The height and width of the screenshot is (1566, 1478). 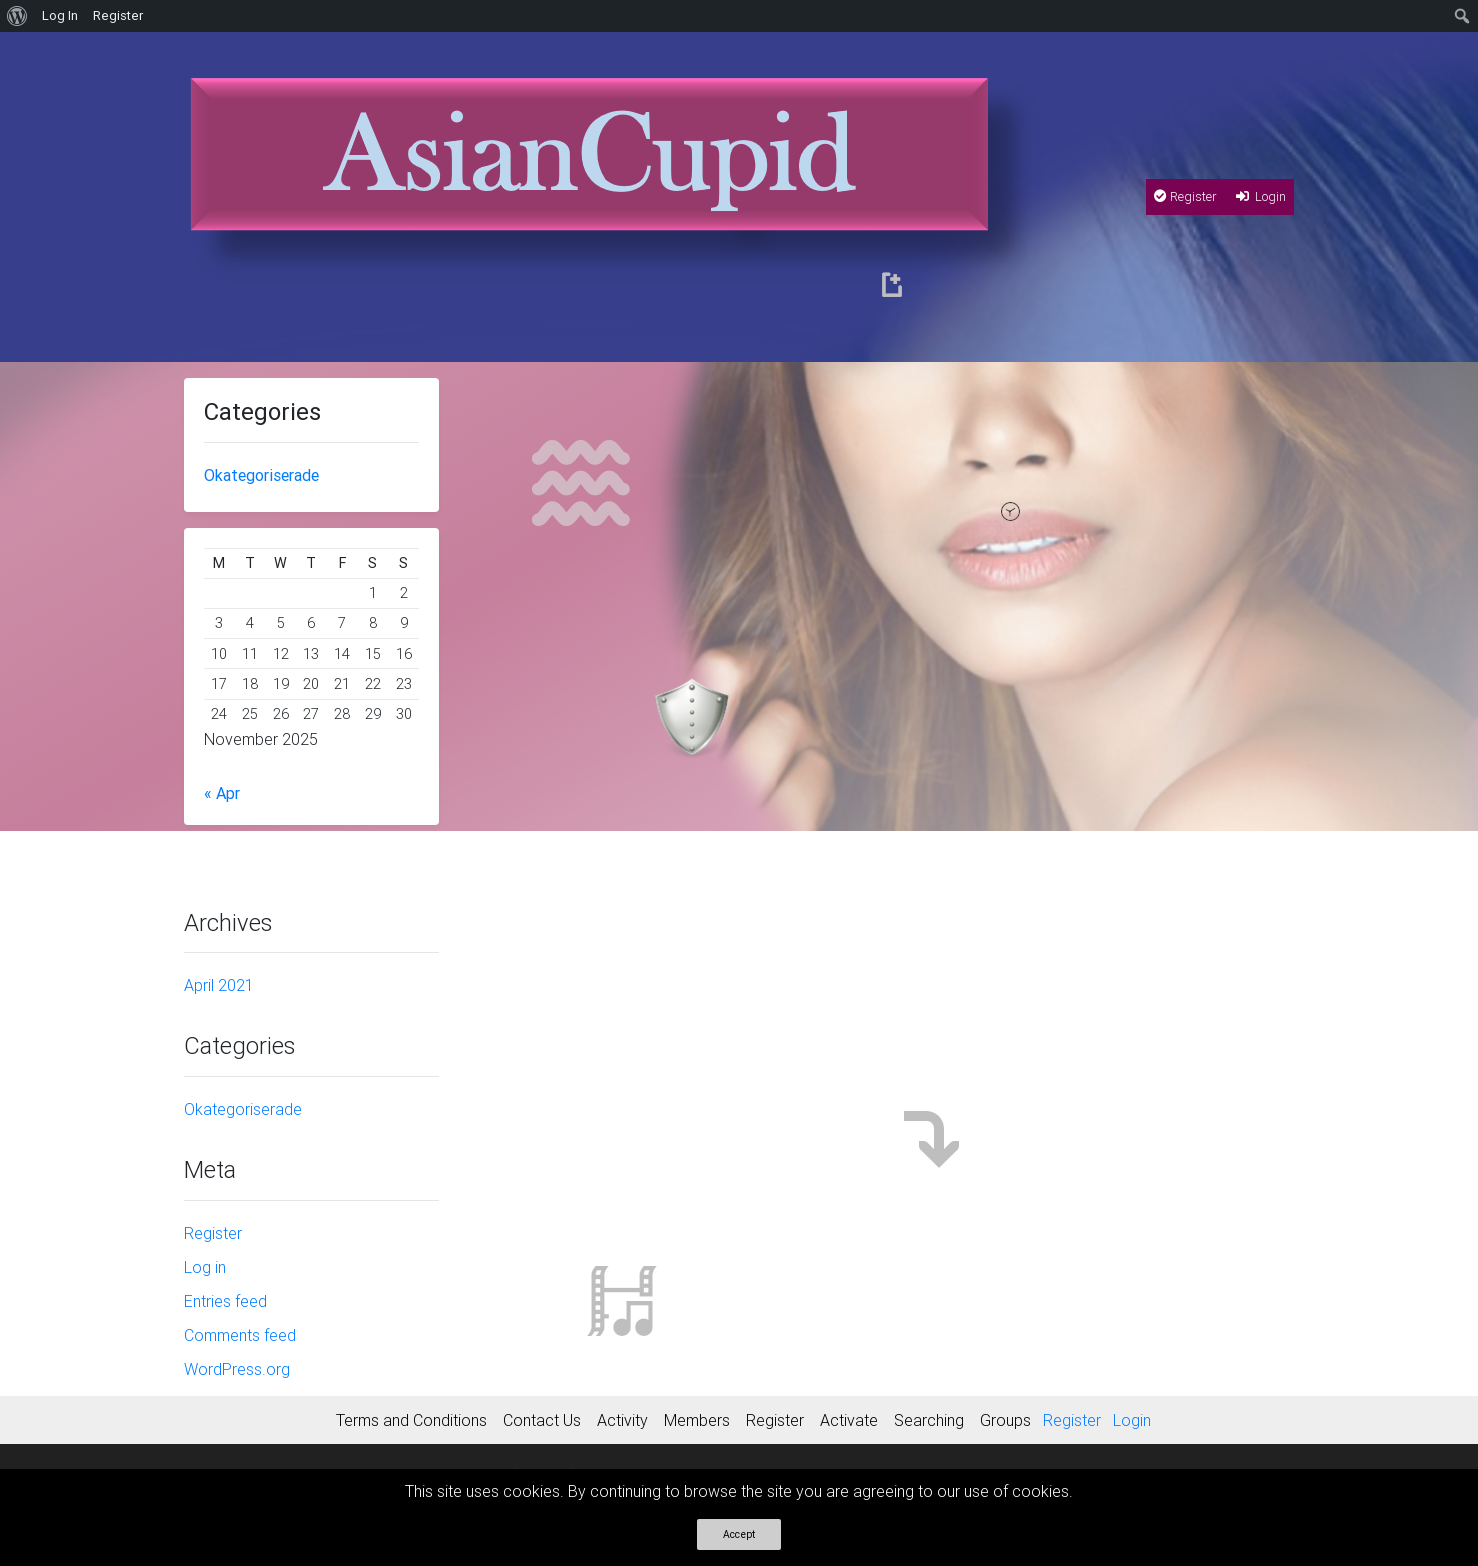 I want to click on indicates foggy weather conditions, so click(x=581, y=483).